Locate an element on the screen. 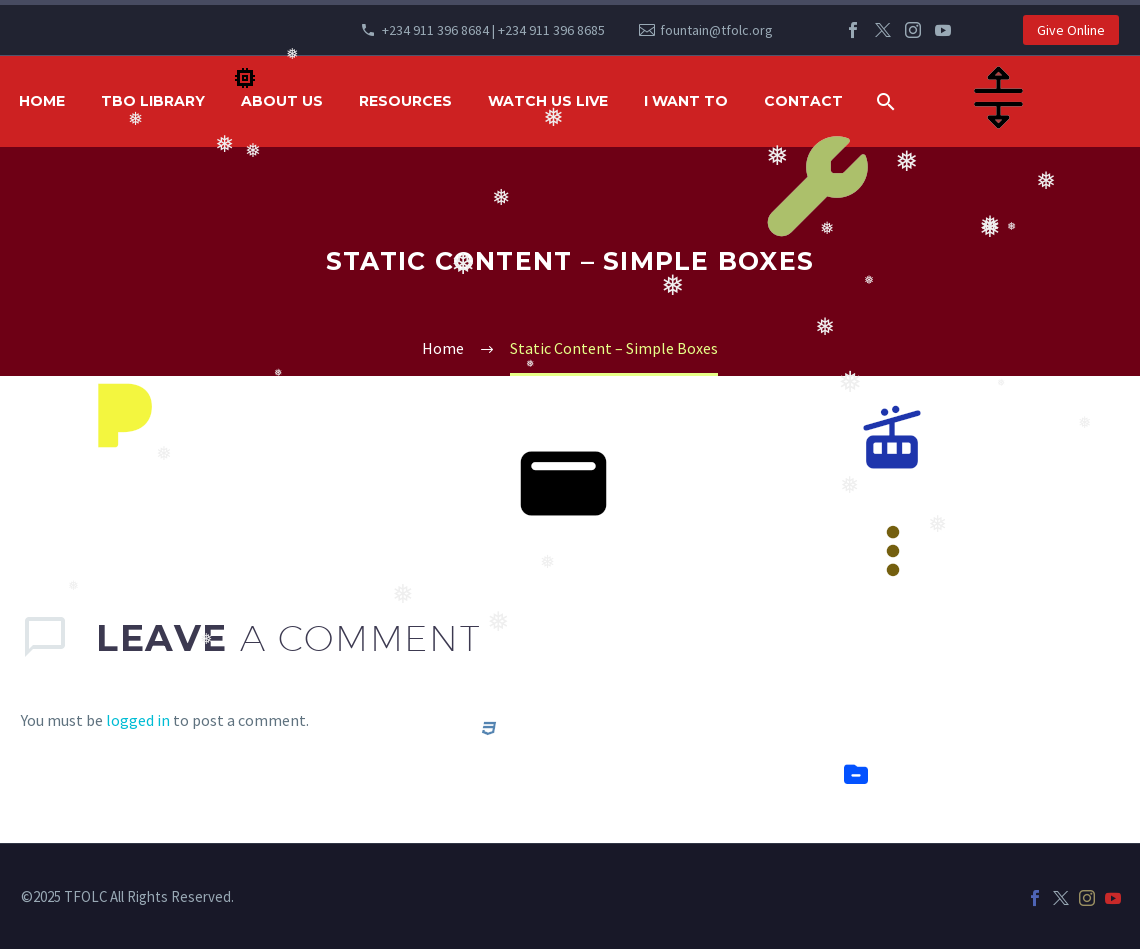 Image resolution: width=1140 pixels, height=949 pixels. view device memory or RAM usage is located at coordinates (245, 78).